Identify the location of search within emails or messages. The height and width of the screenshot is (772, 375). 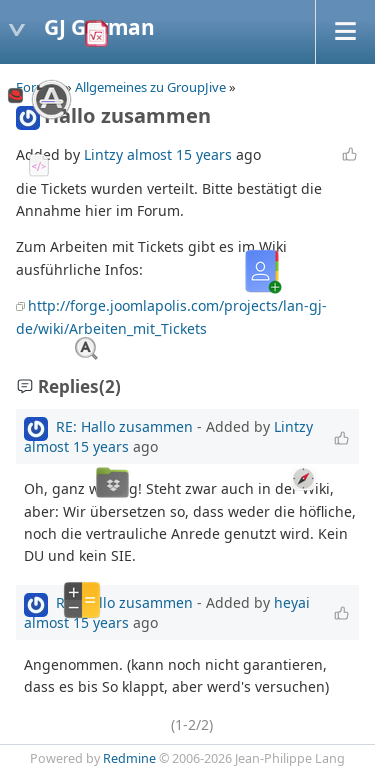
(86, 348).